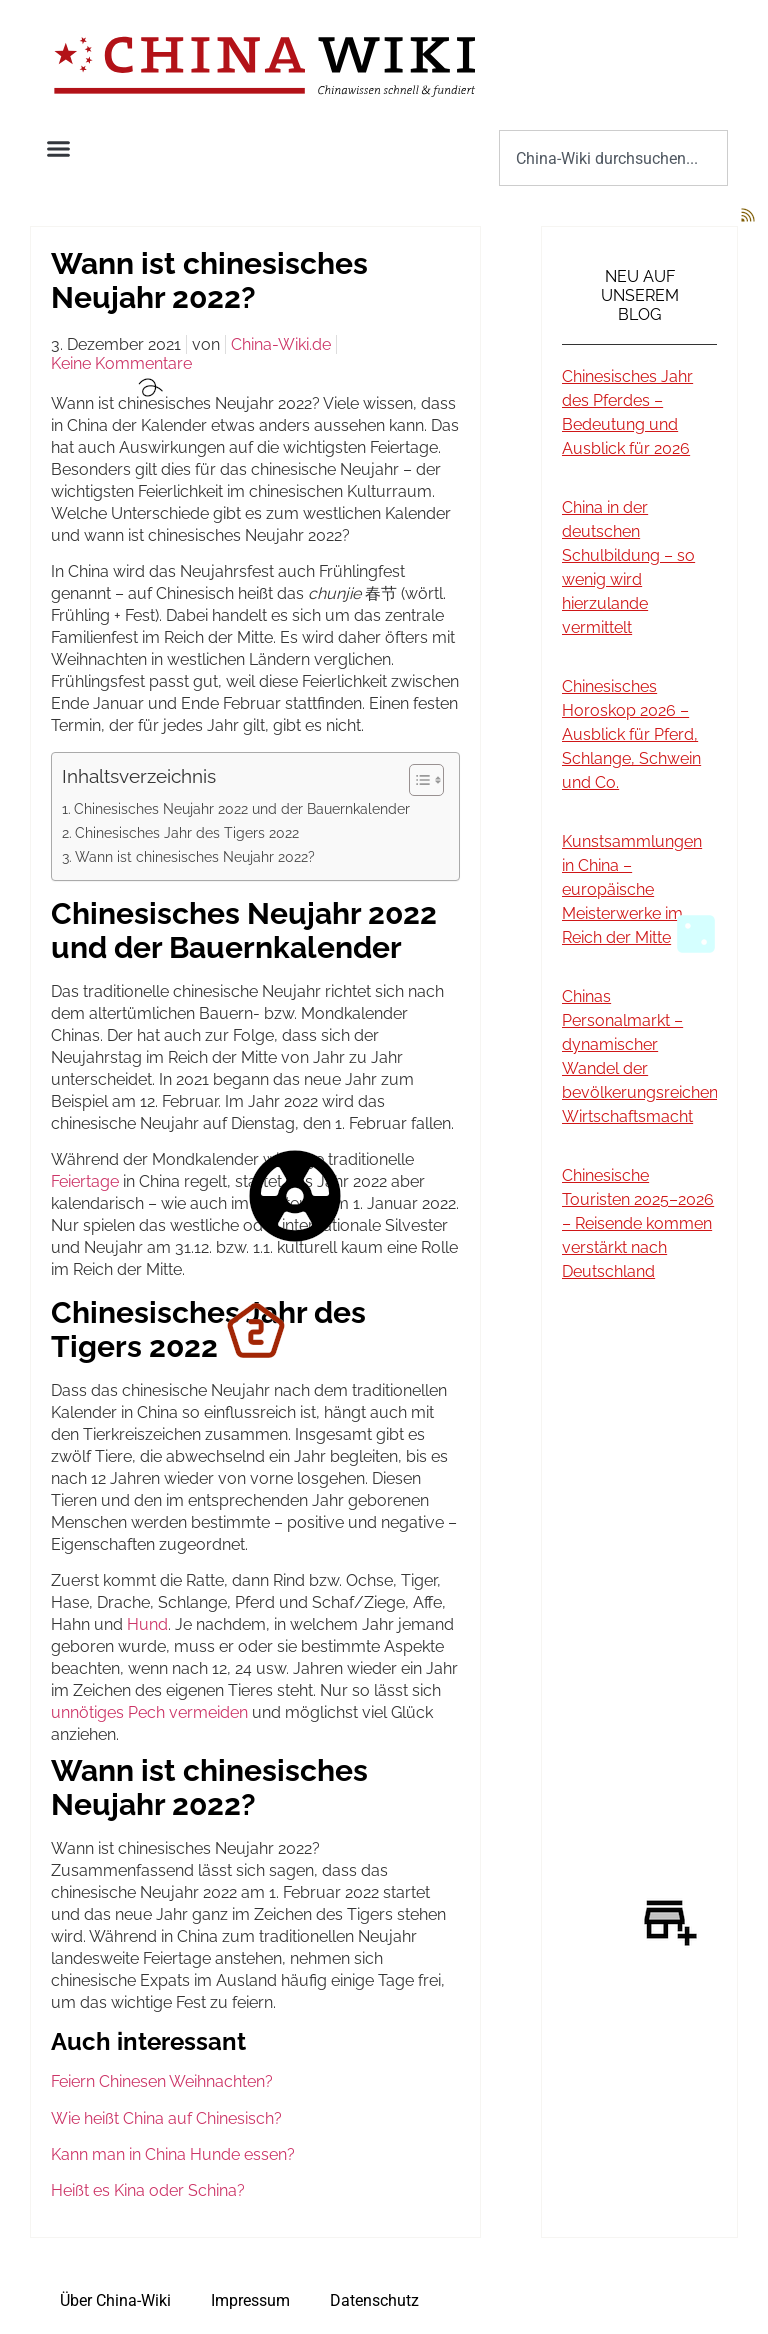 Image resolution: width=768 pixels, height=2334 pixels. Describe the element at coordinates (670, 1919) in the screenshot. I see `add a new business location` at that location.